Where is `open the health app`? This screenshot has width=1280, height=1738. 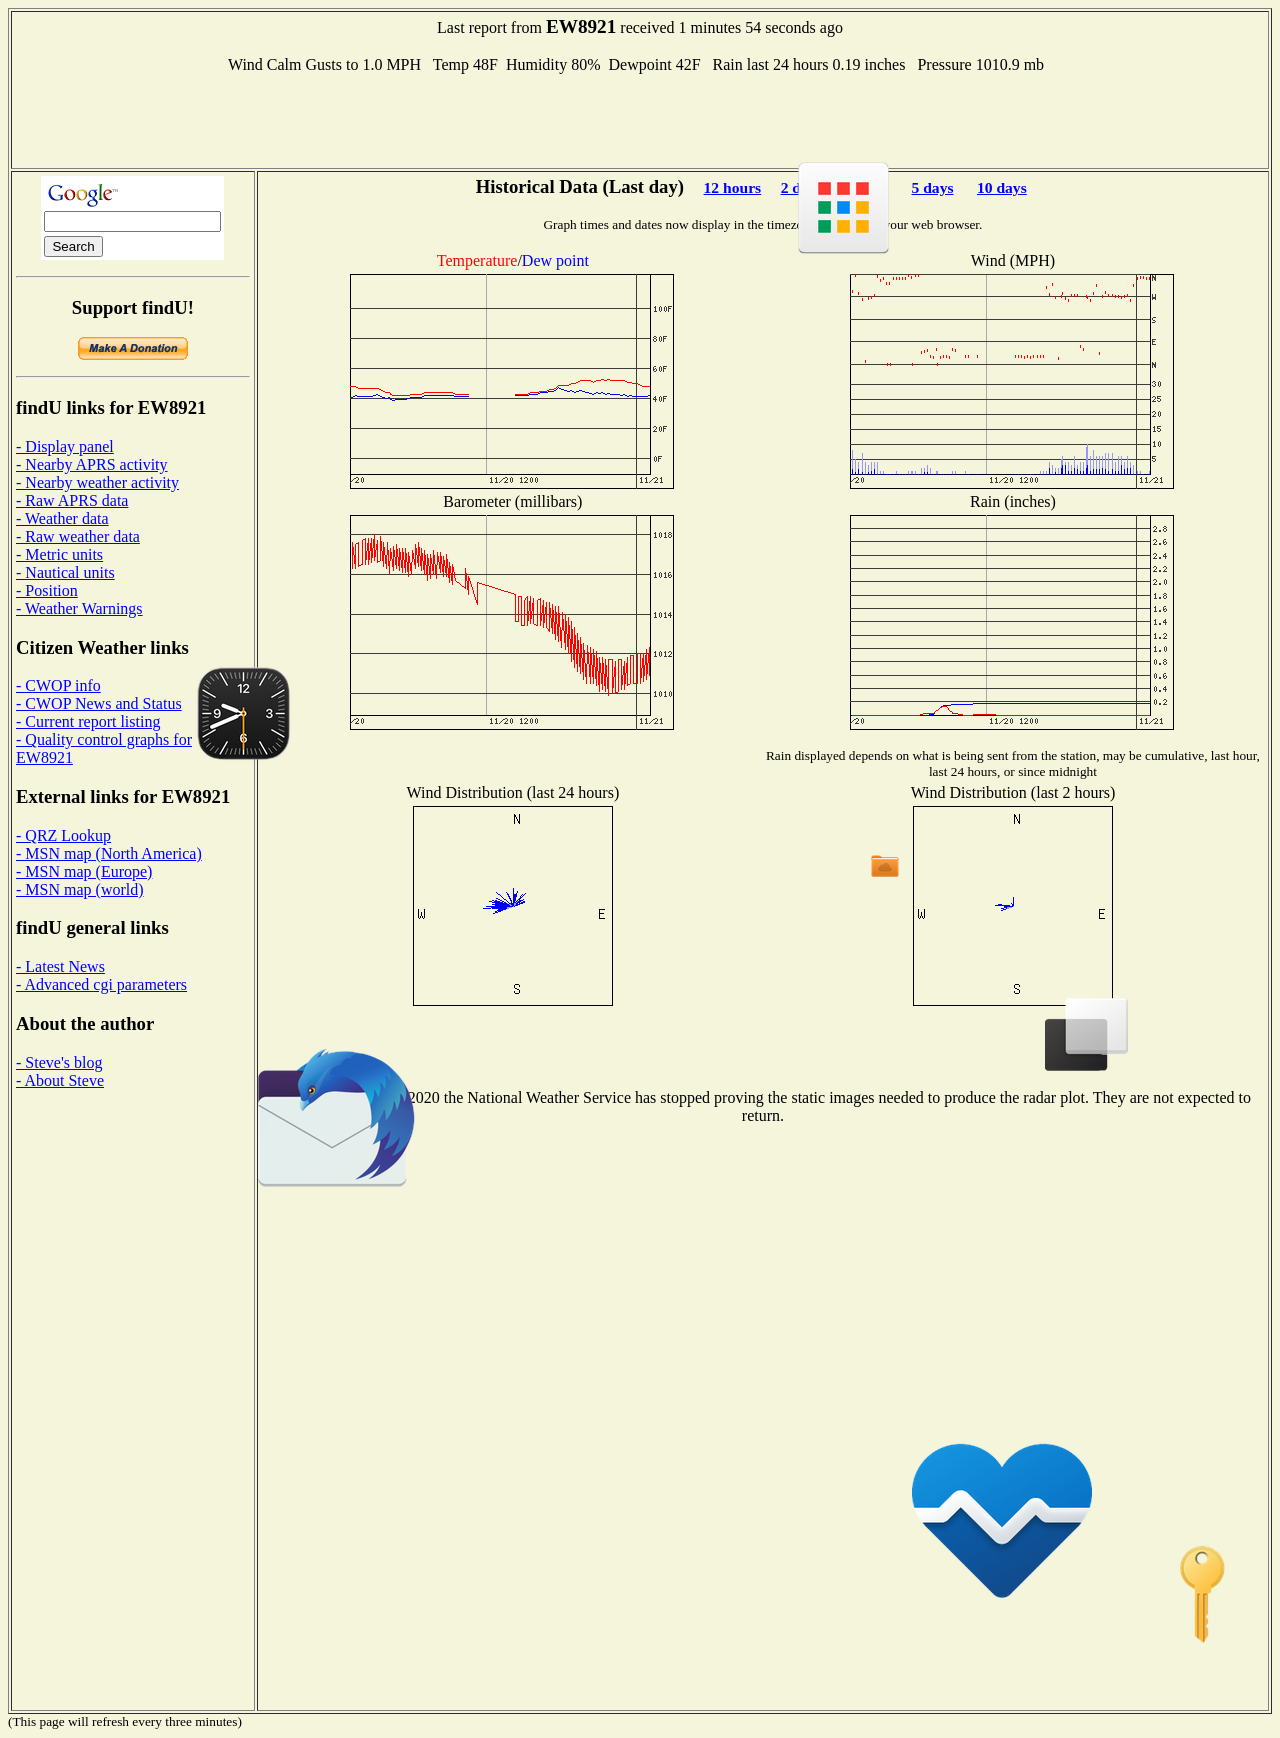 open the health app is located at coordinates (1002, 1519).